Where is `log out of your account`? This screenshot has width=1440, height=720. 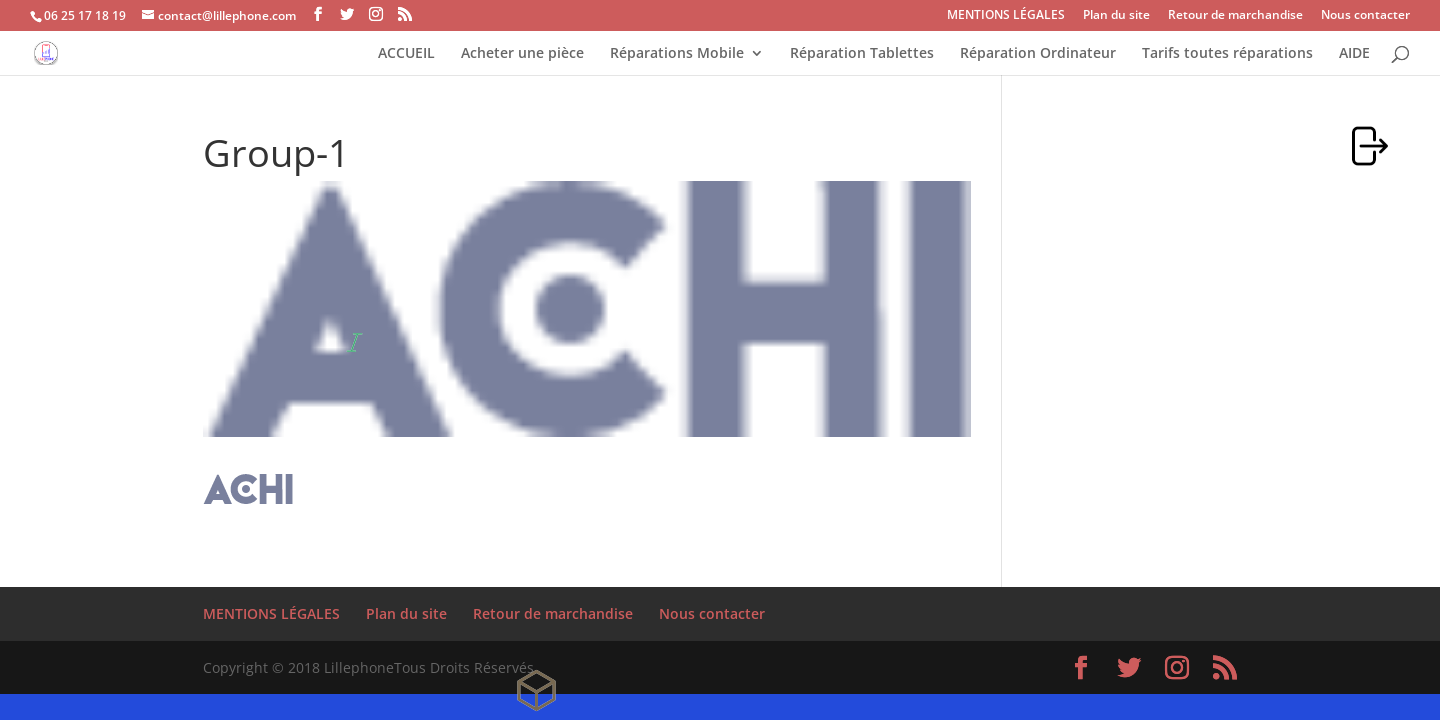 log out of your account is located at coordinates (1367, 146).